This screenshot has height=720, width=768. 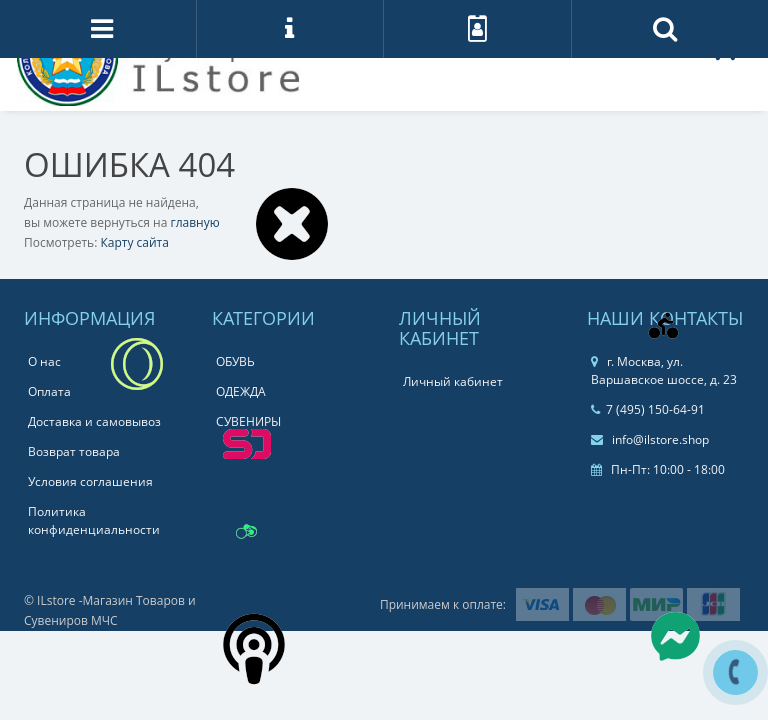 I want to click on open Opera GX browser, so click(x=137, y=364).